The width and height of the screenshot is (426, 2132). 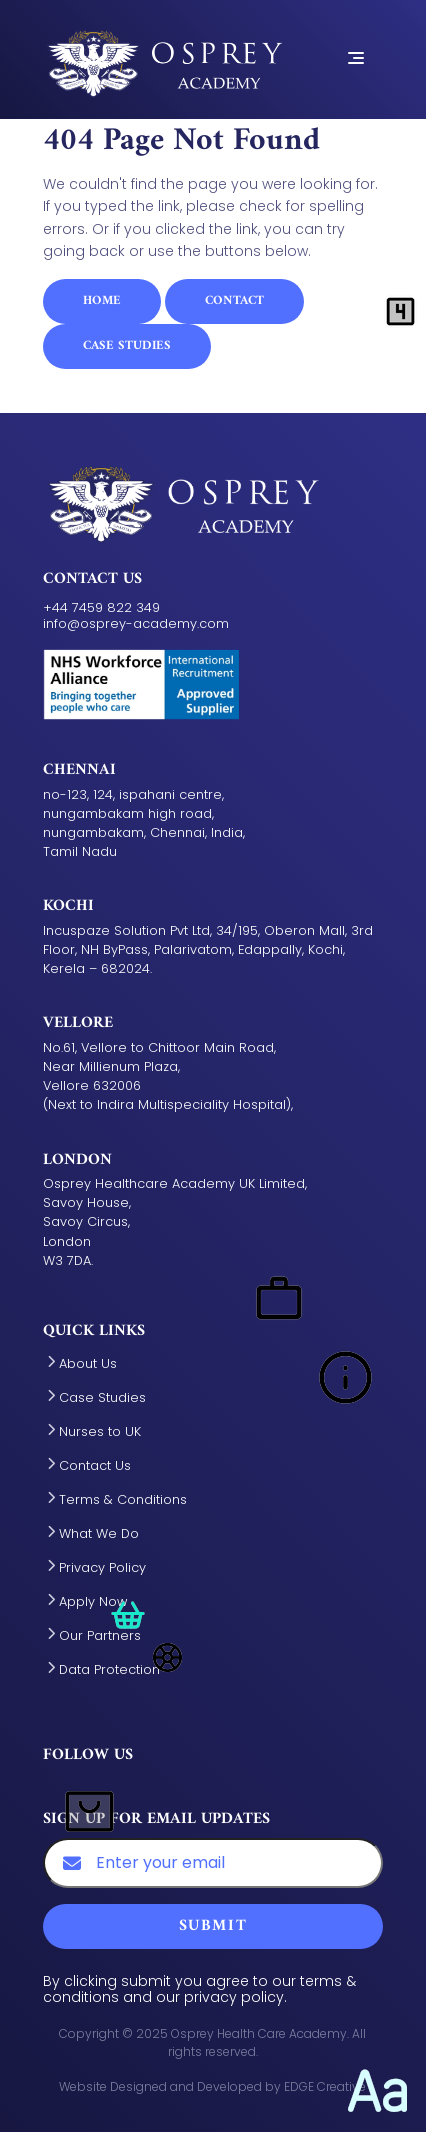 What do you see at coordinates (279, 1299) in the screenshot?
I see `view work or job-related content` at bounding box center [279, 1299].